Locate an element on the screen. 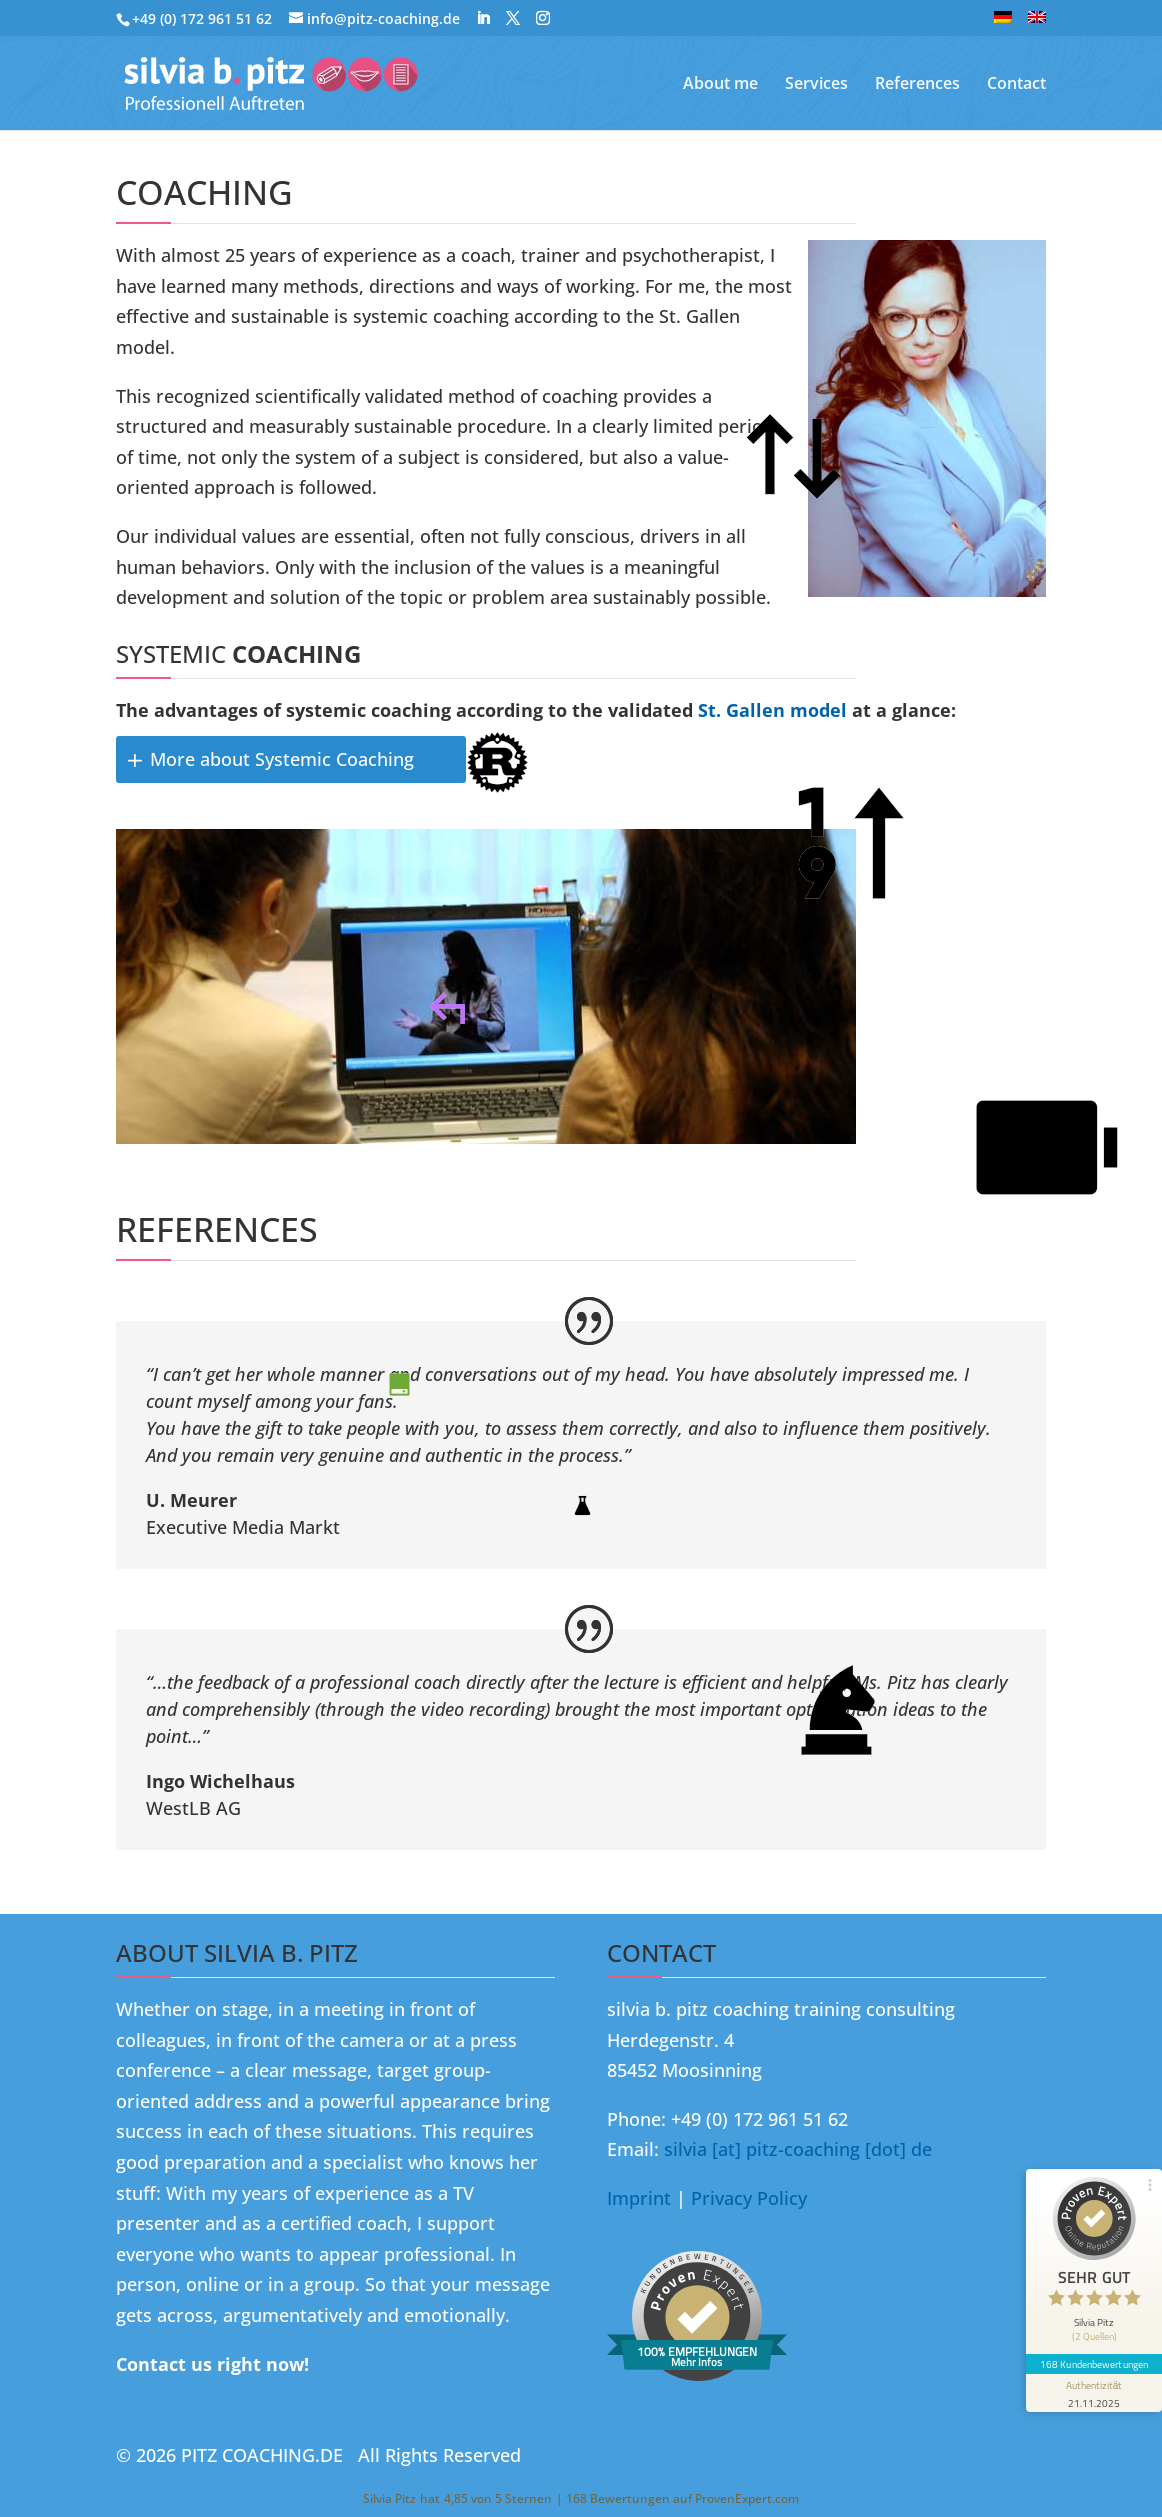 This screenshot has width=1162, height=2517. indicates current battery level is located at coordinates (1043, 1147).